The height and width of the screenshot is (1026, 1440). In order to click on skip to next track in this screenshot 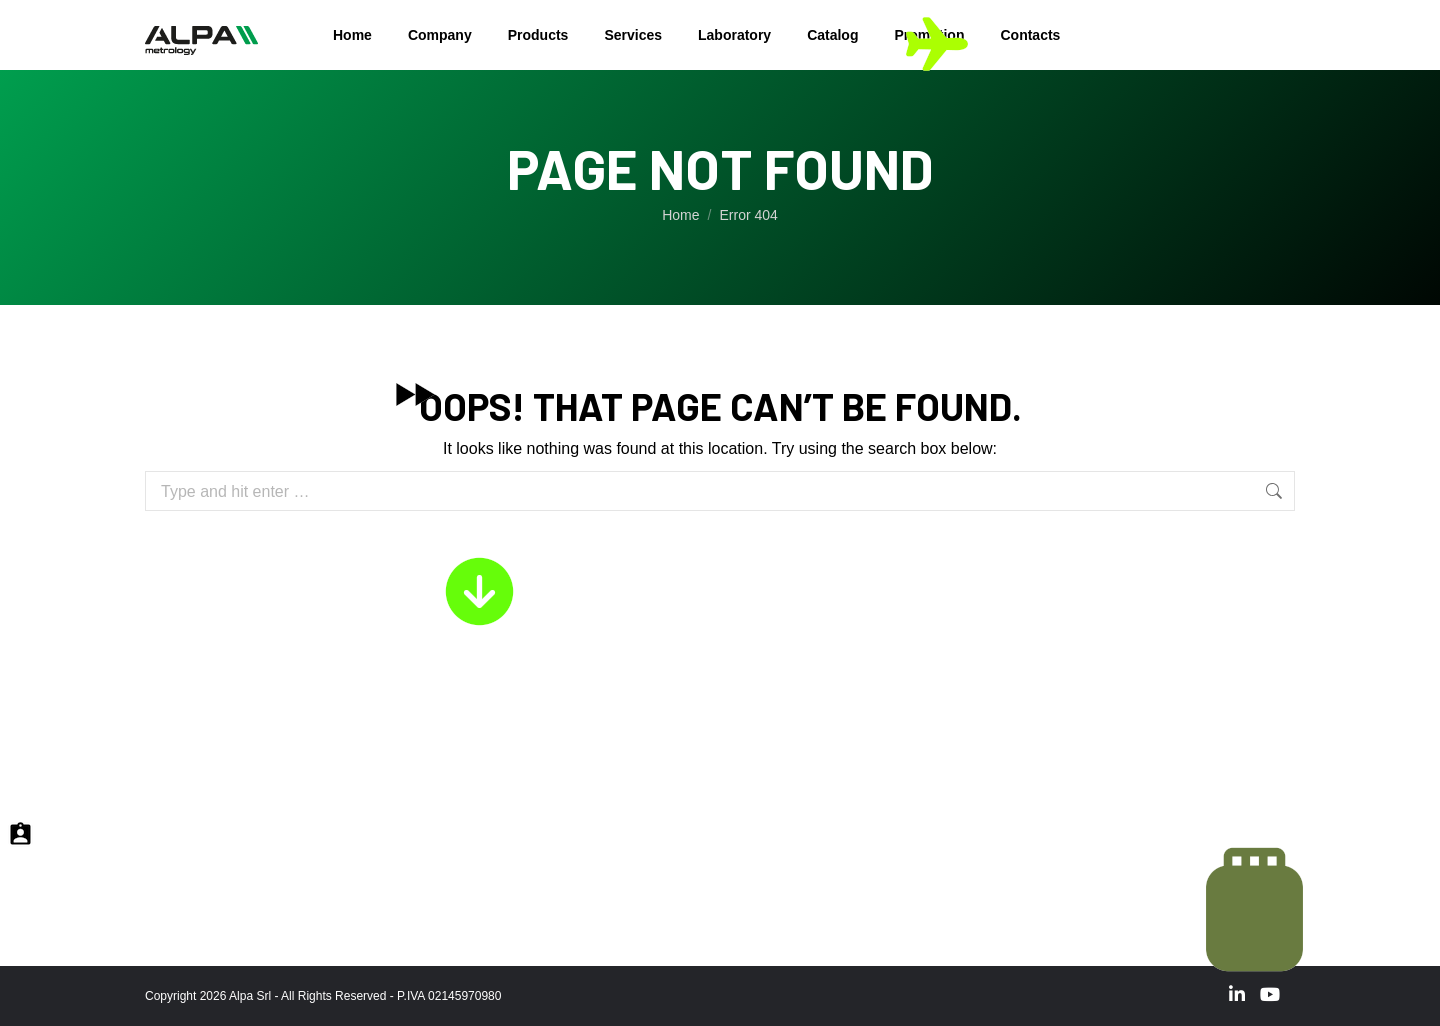, I will do `click(415, 394)`.